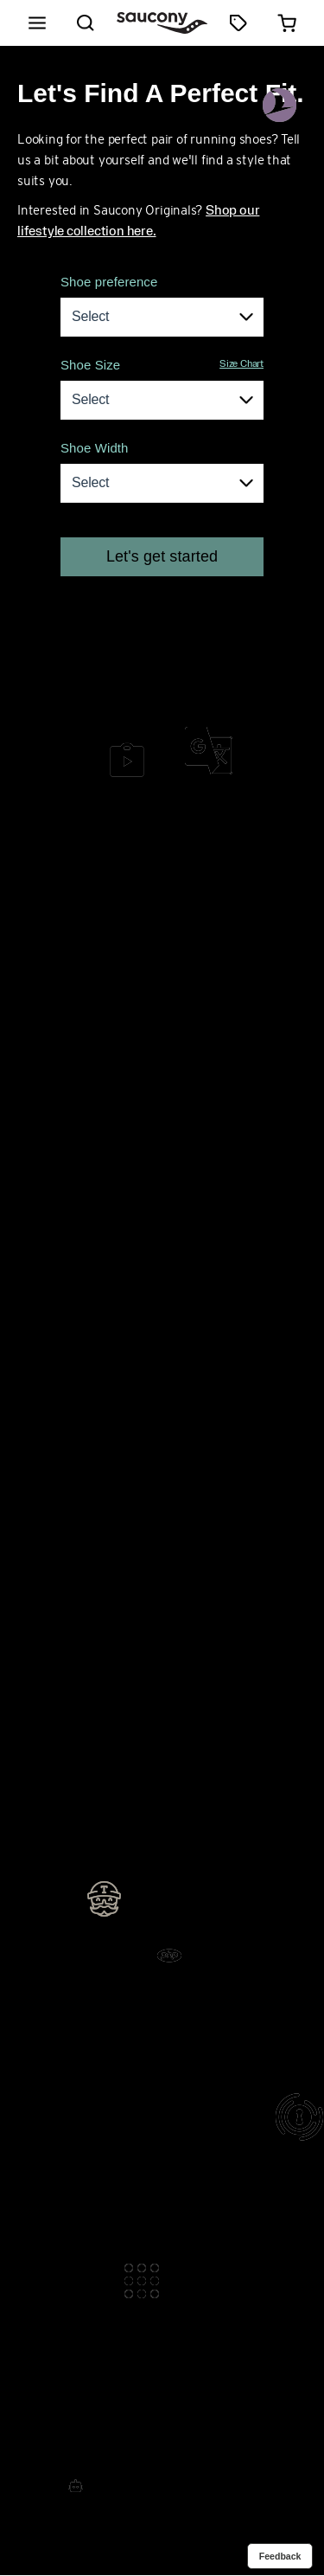 Image resolution: width=324 pixels, height=2576 pixels. Describe the element at coordinates (142, 2281) in the screenshot. I see `open tailscale vpn settings` at that location.